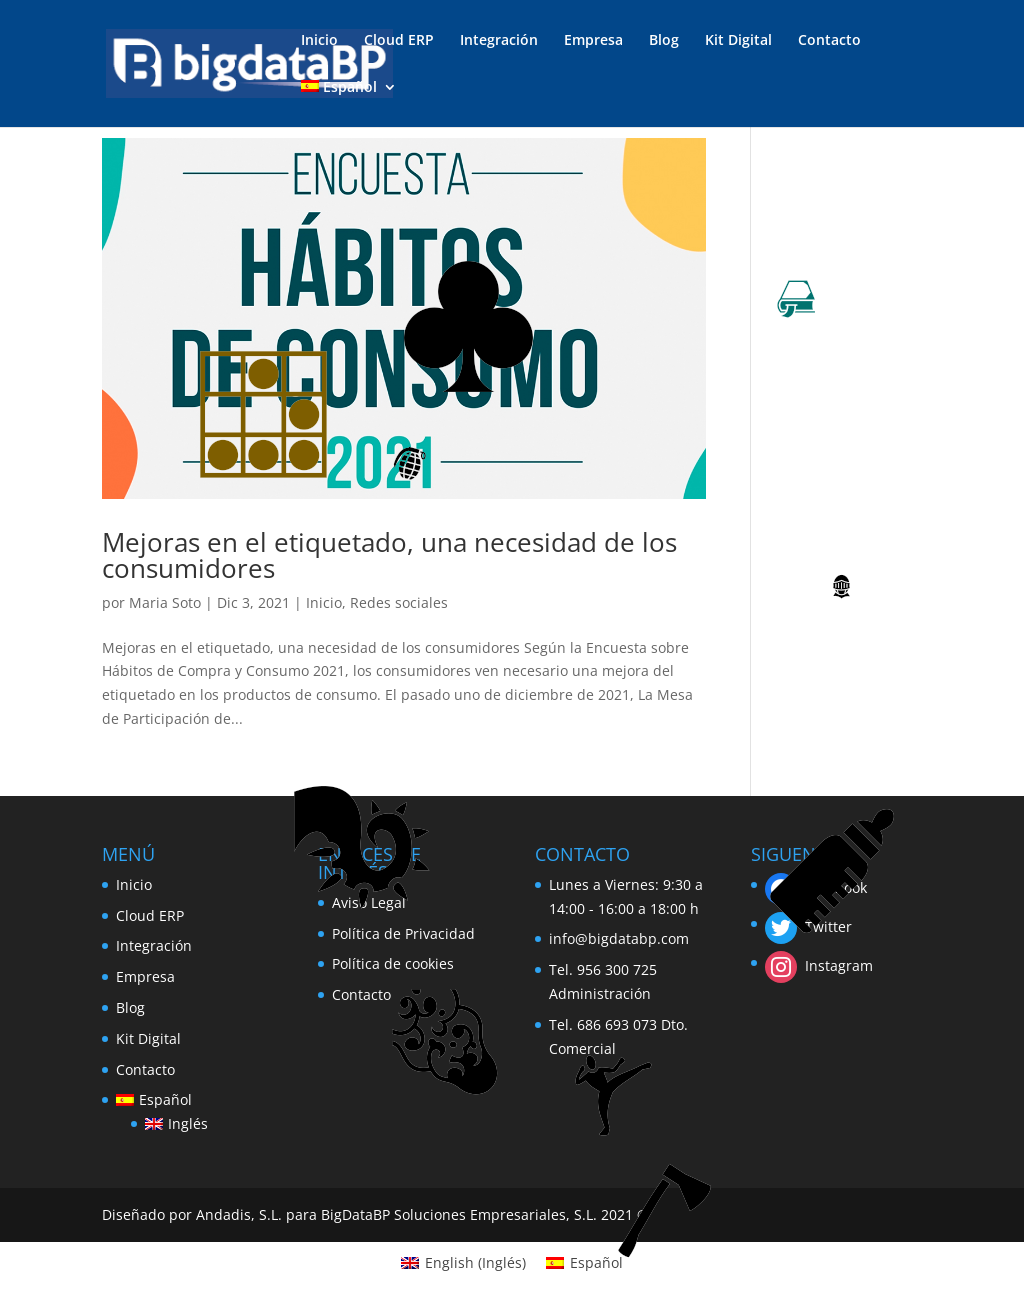 The image size is (1024, 1314). Describe the element at coordinates (361, 847) in the screenshot. I see `select tentacle monster or creature type` at that location.